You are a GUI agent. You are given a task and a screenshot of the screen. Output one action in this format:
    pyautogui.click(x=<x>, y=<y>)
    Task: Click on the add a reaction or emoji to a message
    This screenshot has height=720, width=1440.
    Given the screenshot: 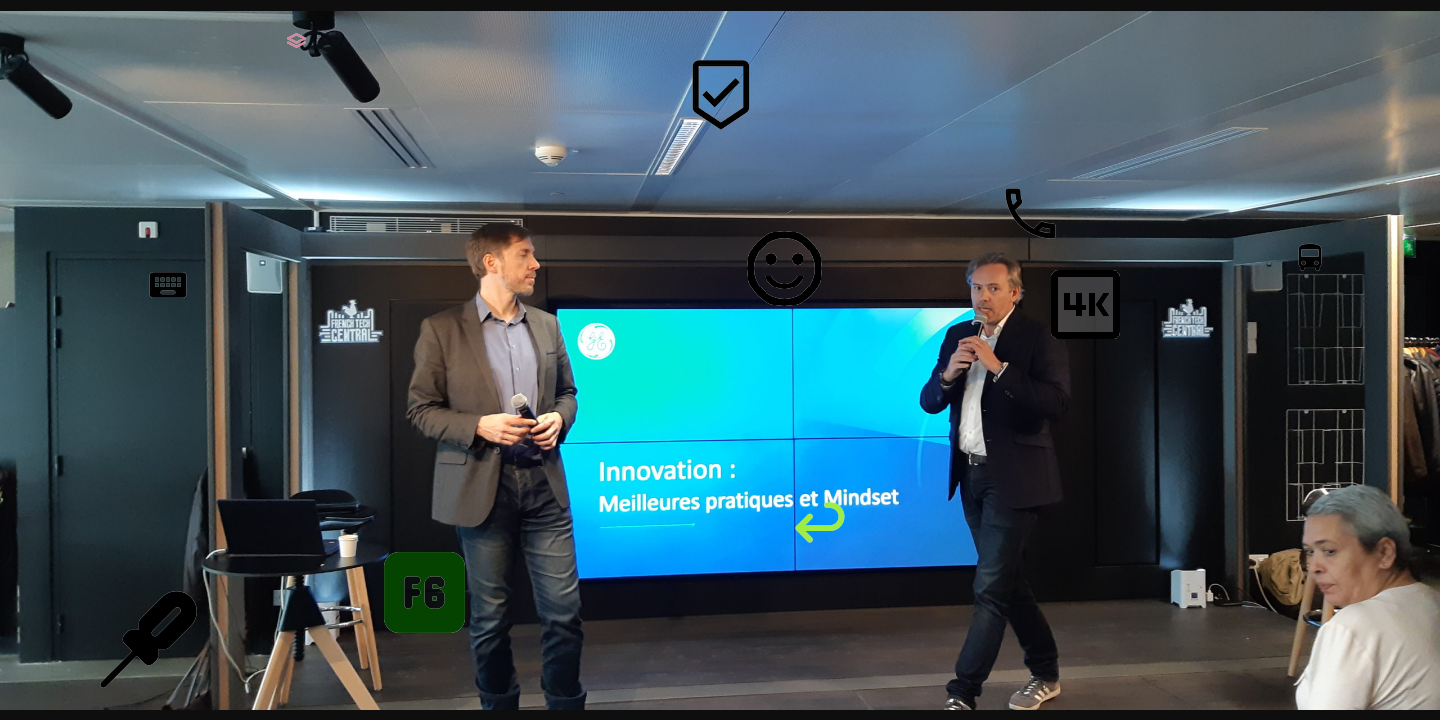 What is the action you would take?
    pyautogui.click(x=784, y=268)
    